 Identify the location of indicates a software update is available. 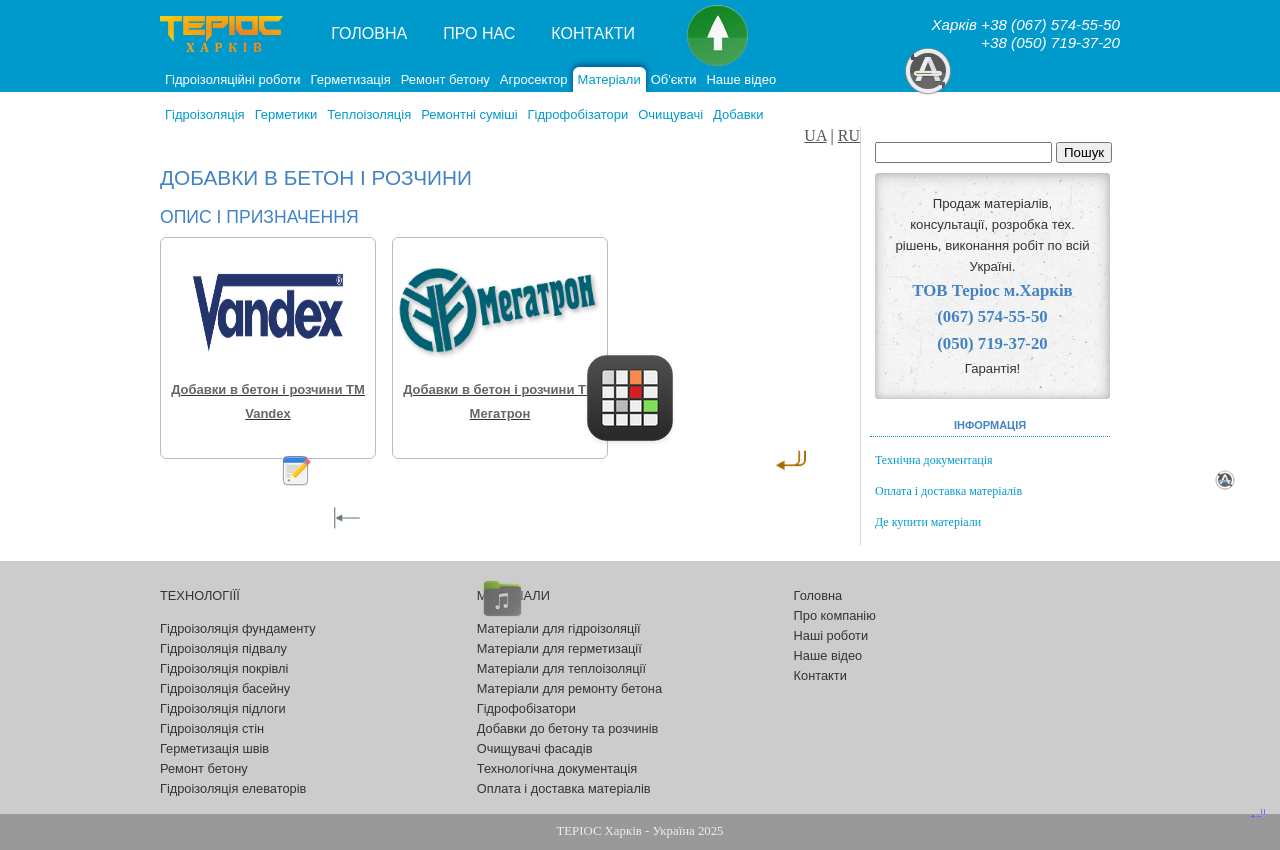
(717, 35).